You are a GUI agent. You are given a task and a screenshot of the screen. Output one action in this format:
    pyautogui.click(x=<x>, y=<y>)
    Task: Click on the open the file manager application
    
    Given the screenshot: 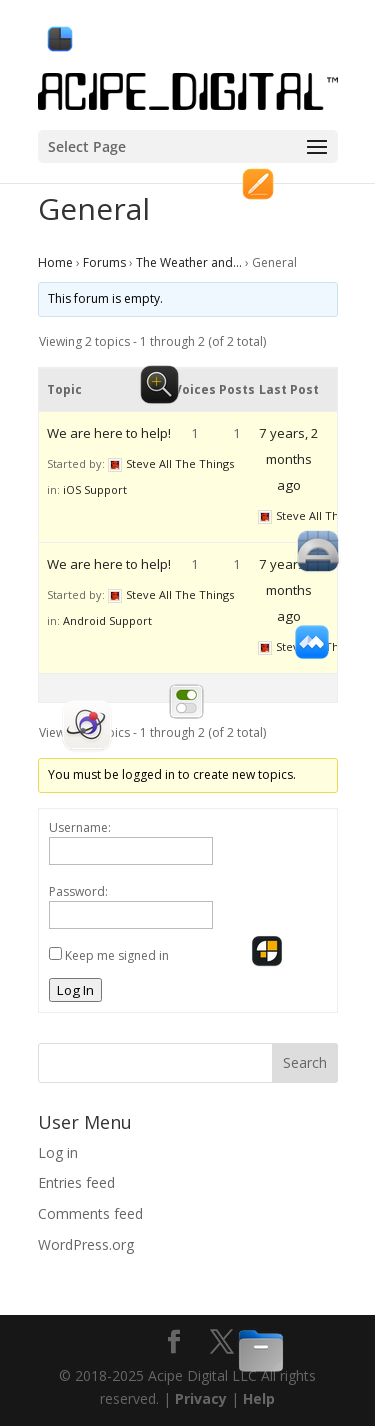 What is the action you would take?
    pyautogui.click(x=261, y=1351)
    